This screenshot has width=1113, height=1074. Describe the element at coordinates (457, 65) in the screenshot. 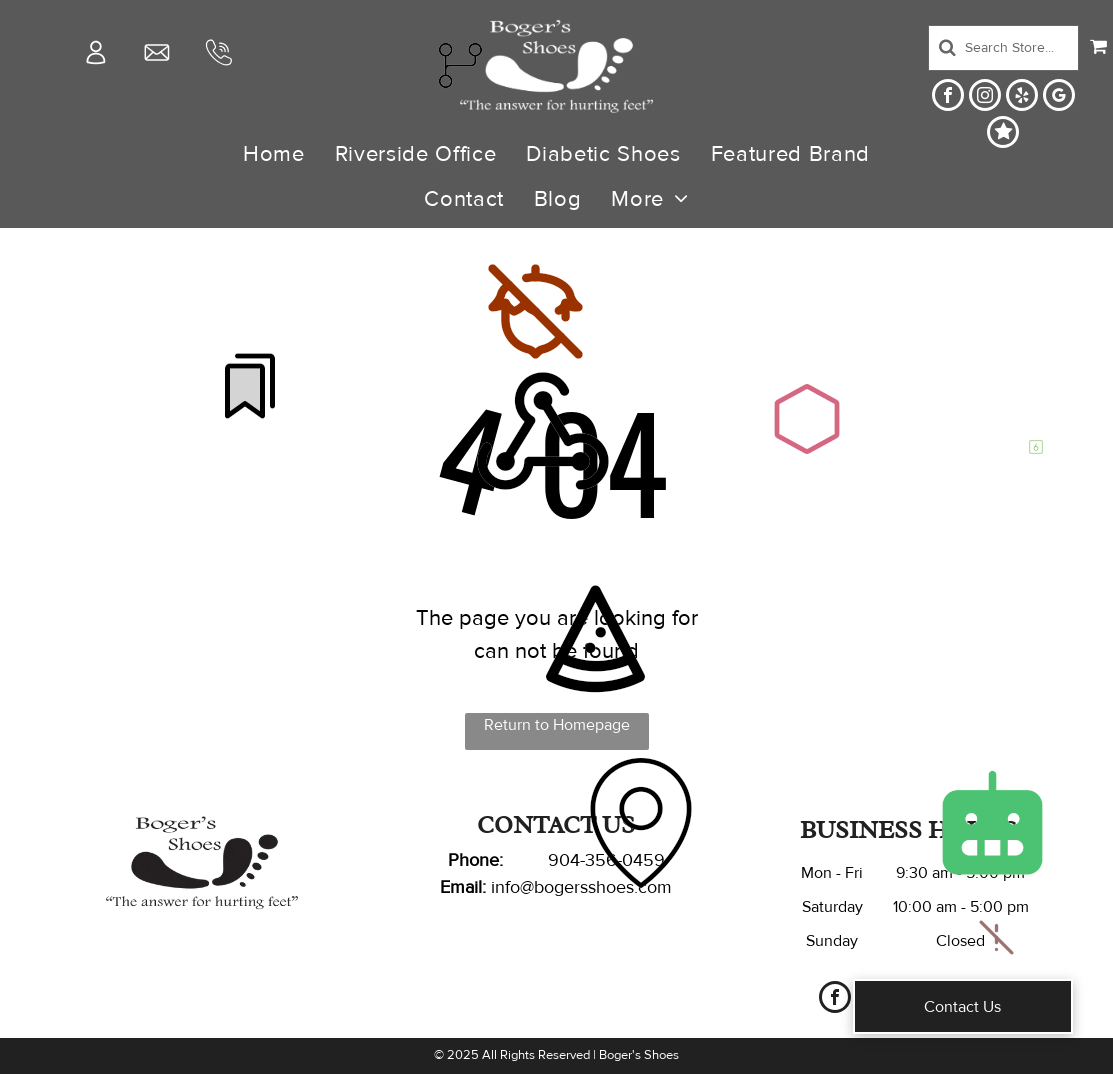

I see `view repository branches` at that location.